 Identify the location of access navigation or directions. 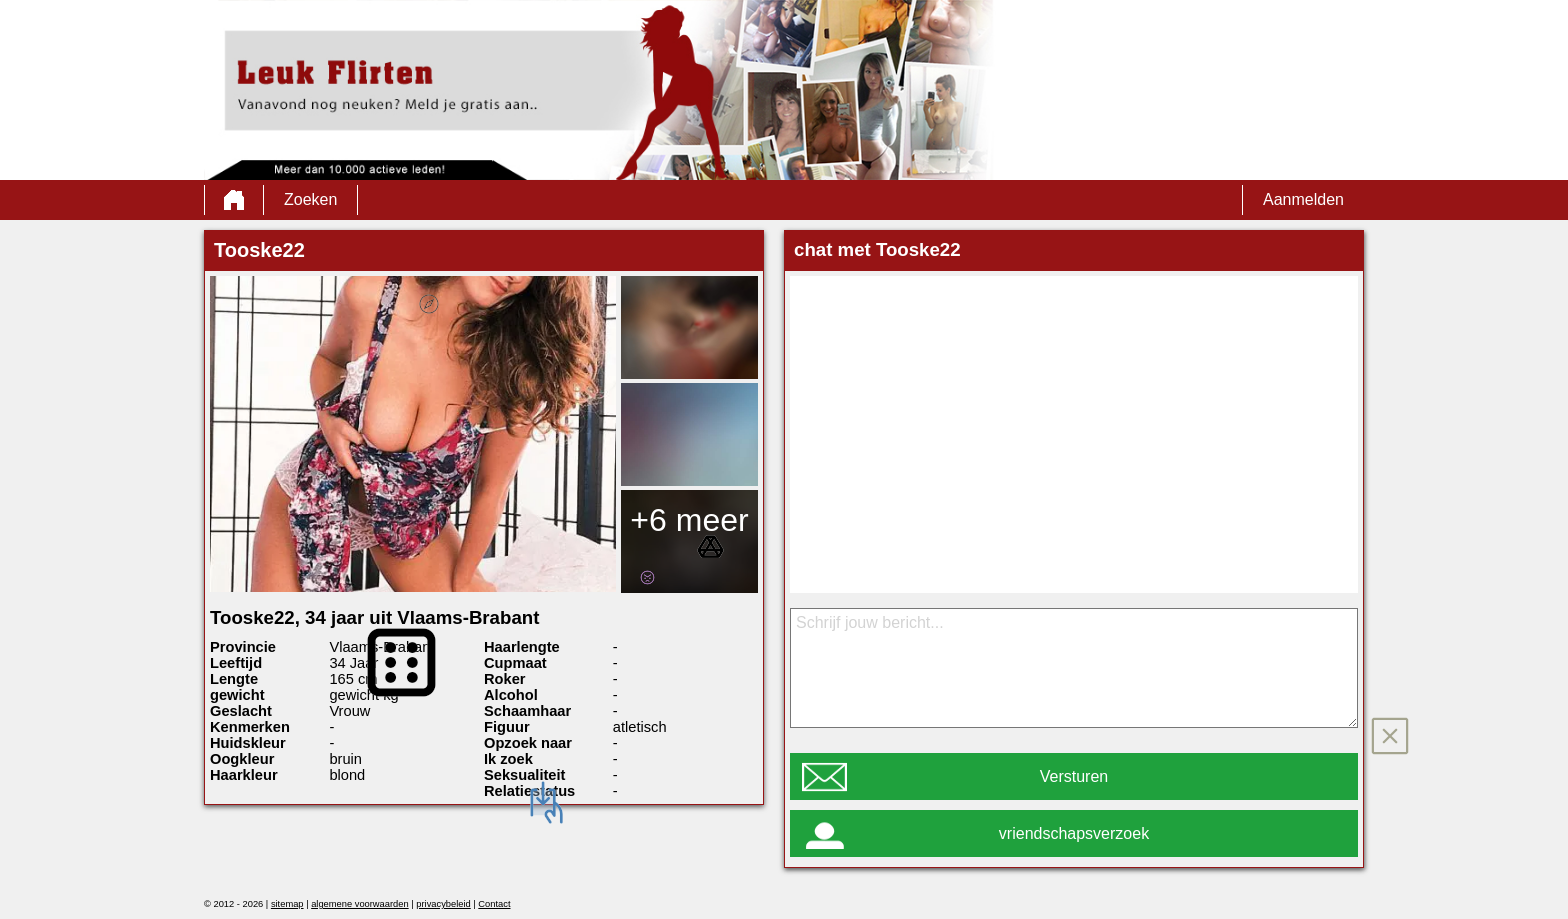
(429, 304).